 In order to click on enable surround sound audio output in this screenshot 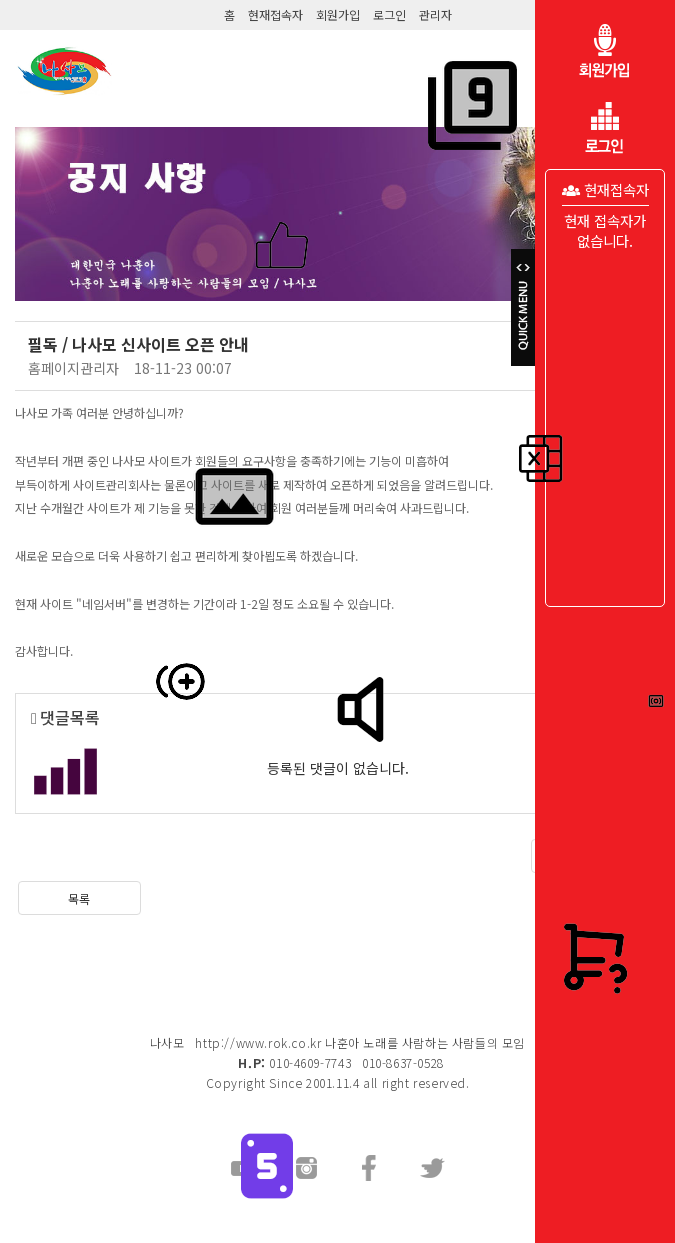, I will do `click(656, 701)`.